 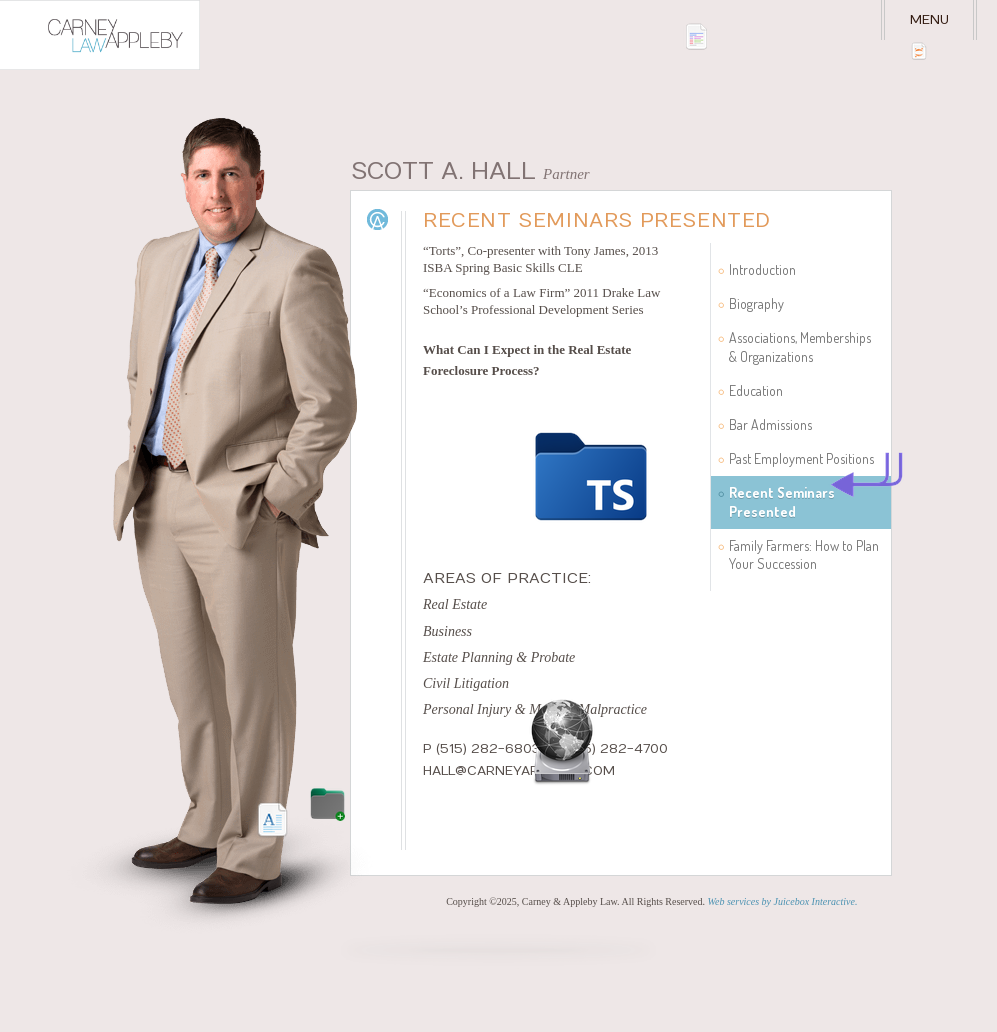 I want to click on access developer tools and settings, so click(x=696, y=36).